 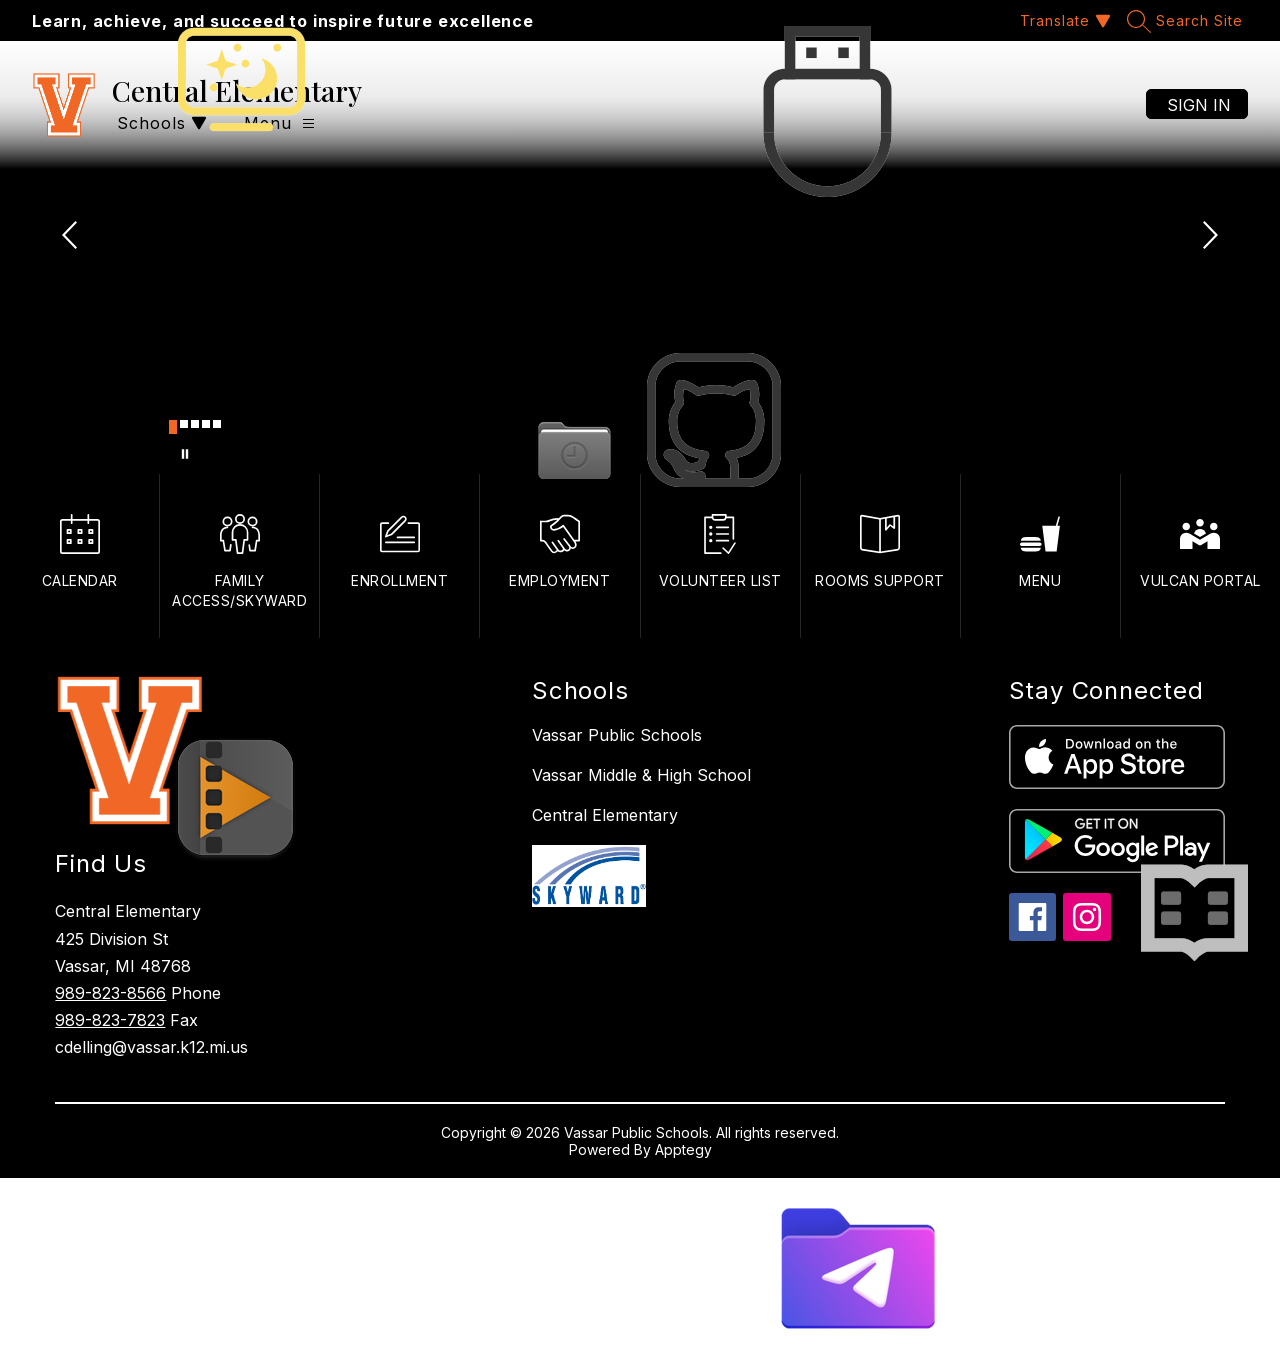 What do you see at coordinates (827, 111) in the screenshot?
I see `access connected USB drive` at bounding box center [827, 111].